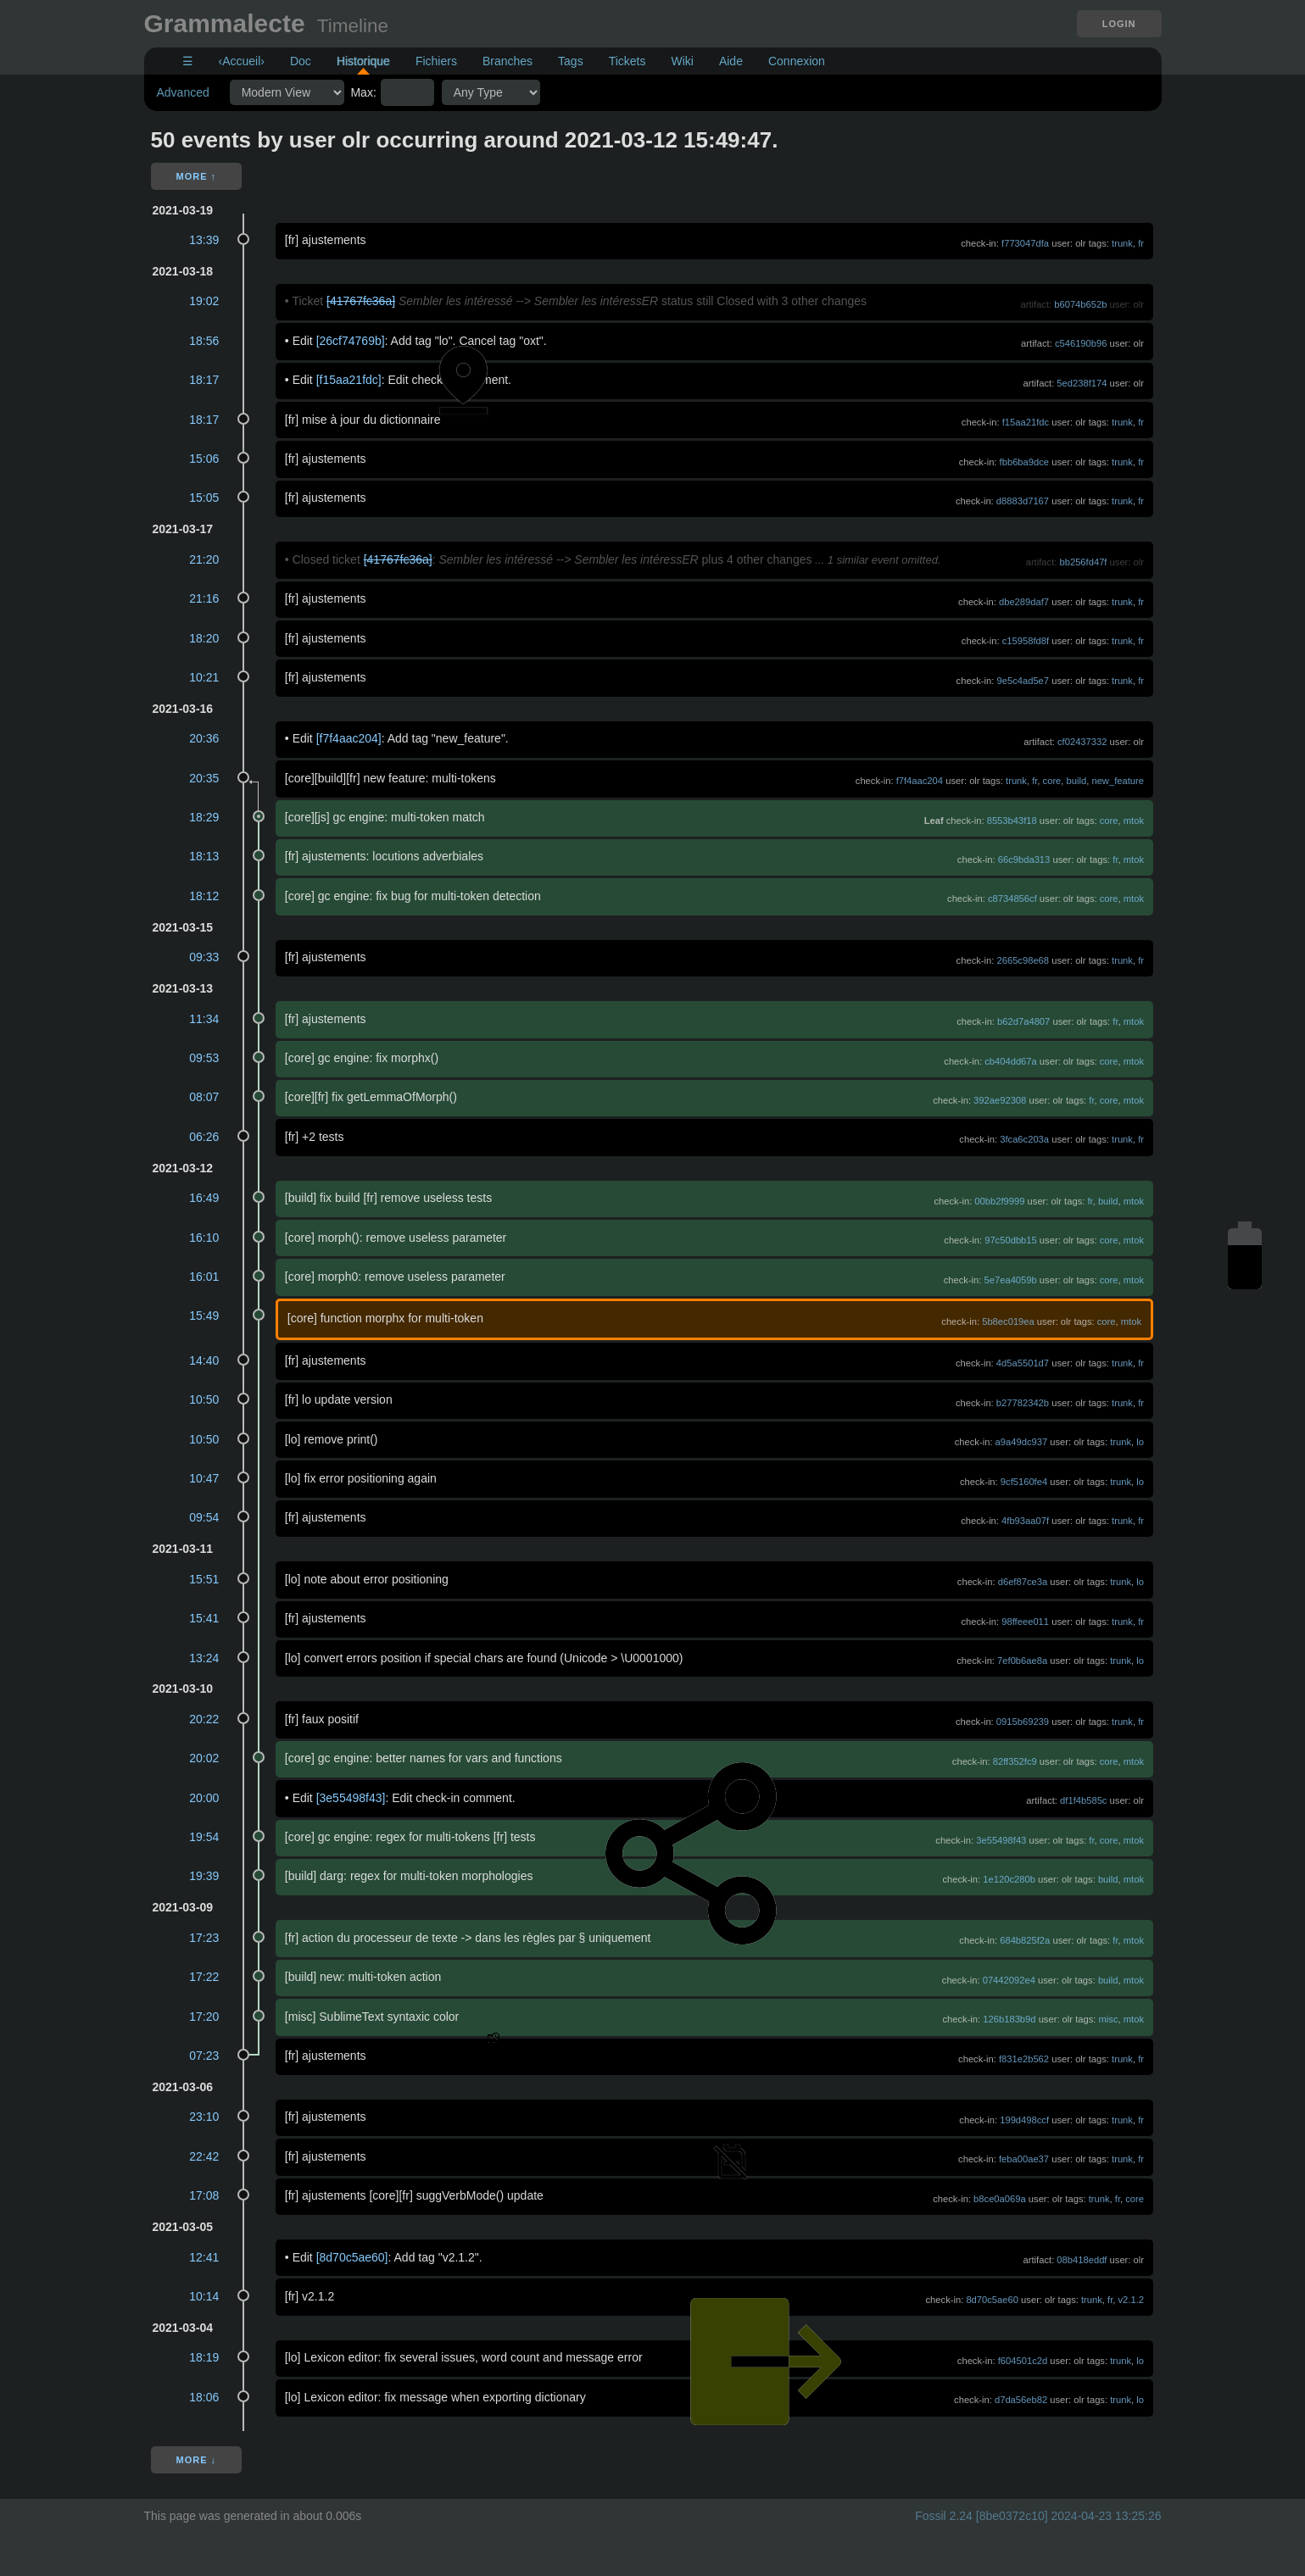 The width and height of the screenshot is (1305, 2576). Describe the element at coordinates (1245, 1255) in the screenshot. I see `indicates battery level at approximately 80%` at that location.